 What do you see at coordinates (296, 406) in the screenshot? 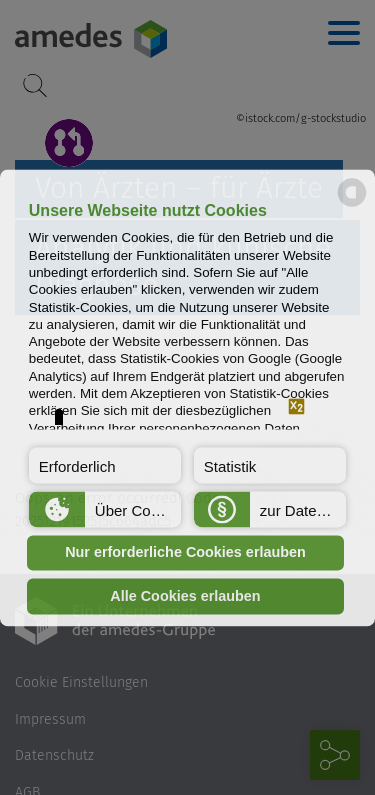
I see `format text as subscript` at bounding box center [296, 406].